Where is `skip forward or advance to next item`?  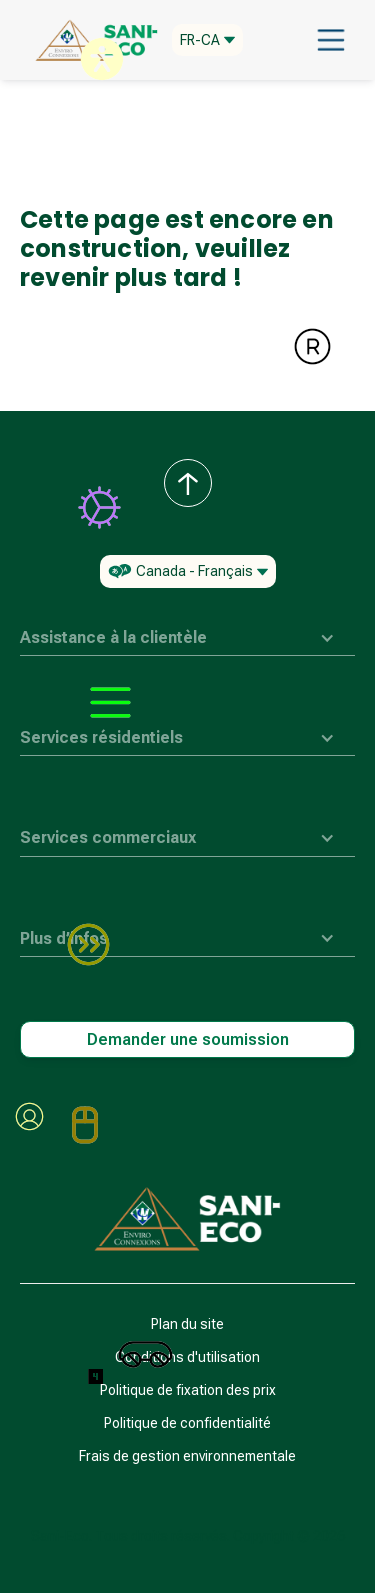
skip forward or advance to next item is located at coordinates (88, 944).